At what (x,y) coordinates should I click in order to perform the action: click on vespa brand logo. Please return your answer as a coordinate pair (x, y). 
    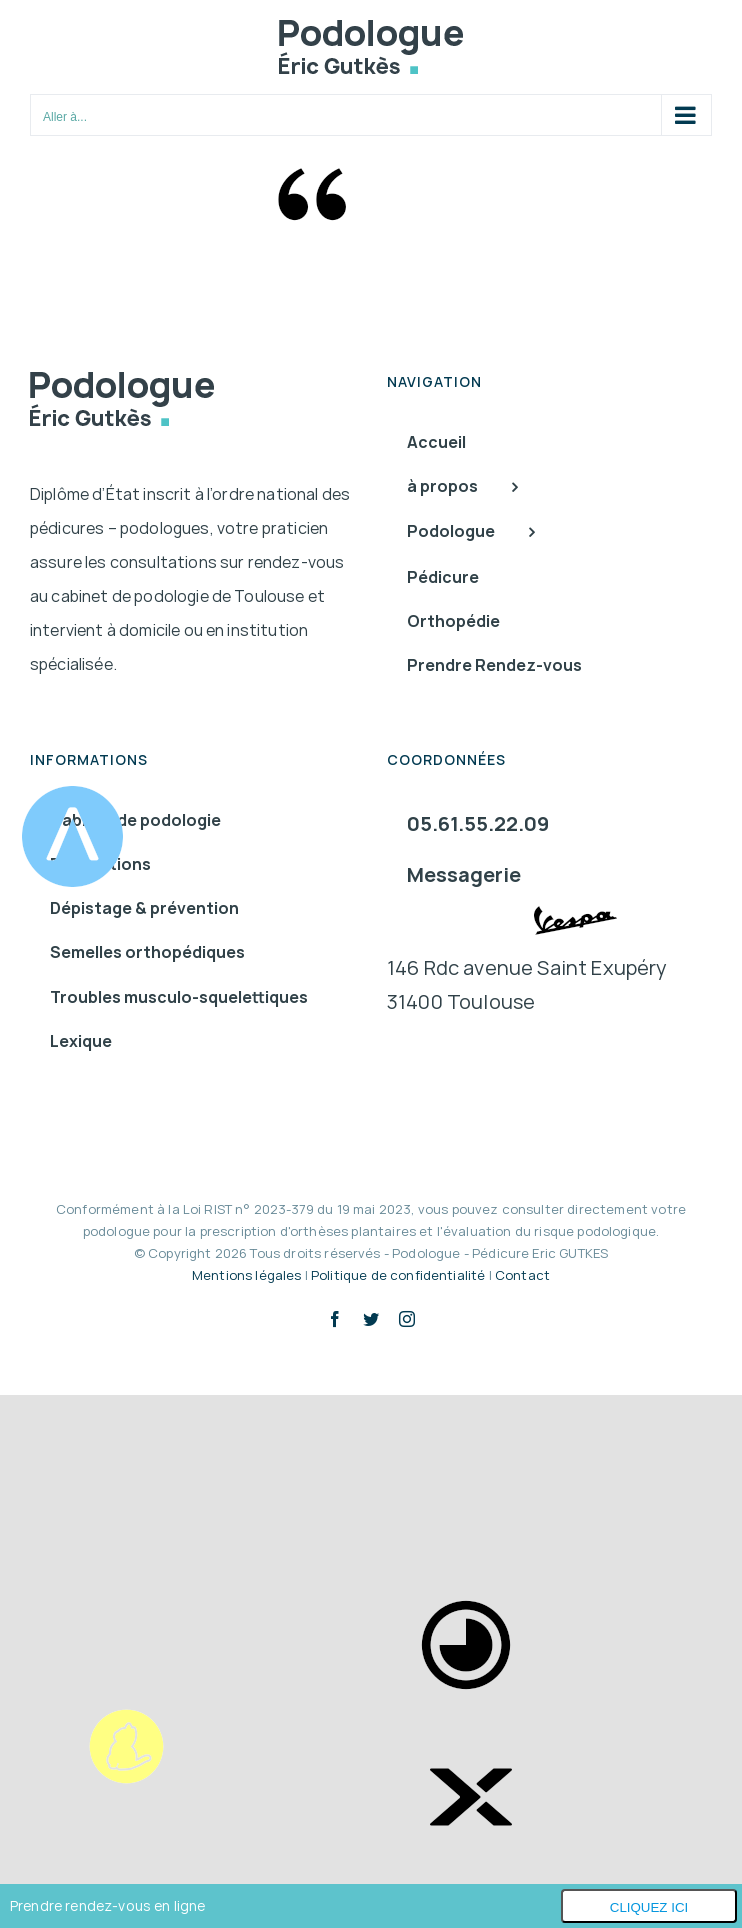
    Looking at the image, I should click on (575, 920).